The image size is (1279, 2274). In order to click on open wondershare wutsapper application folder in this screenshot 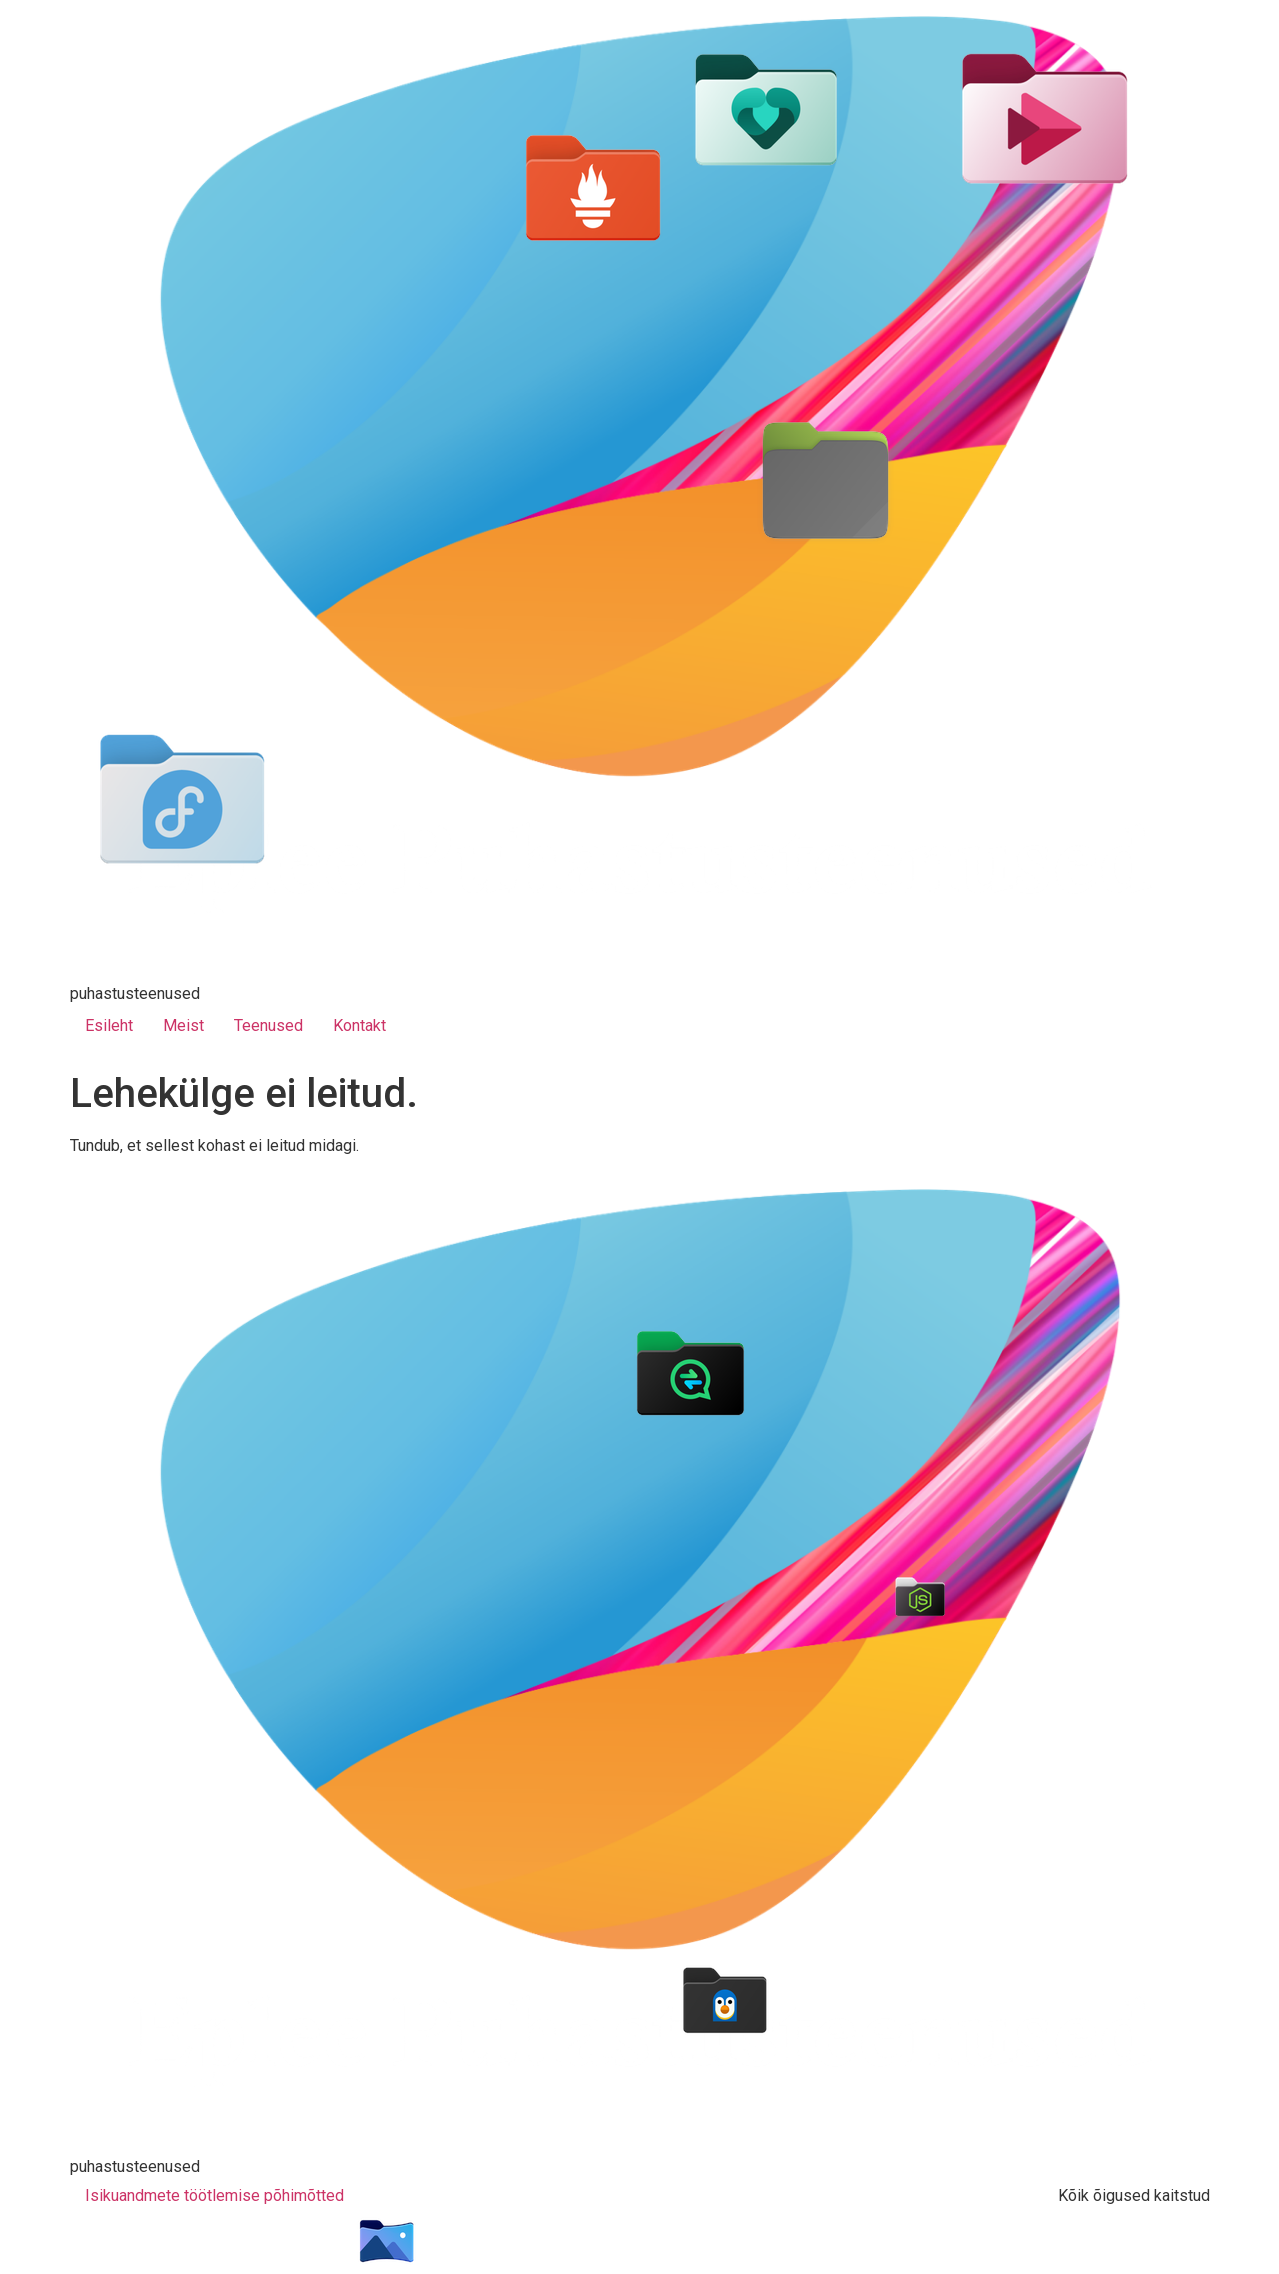, I will do `click(690, 1376)`.